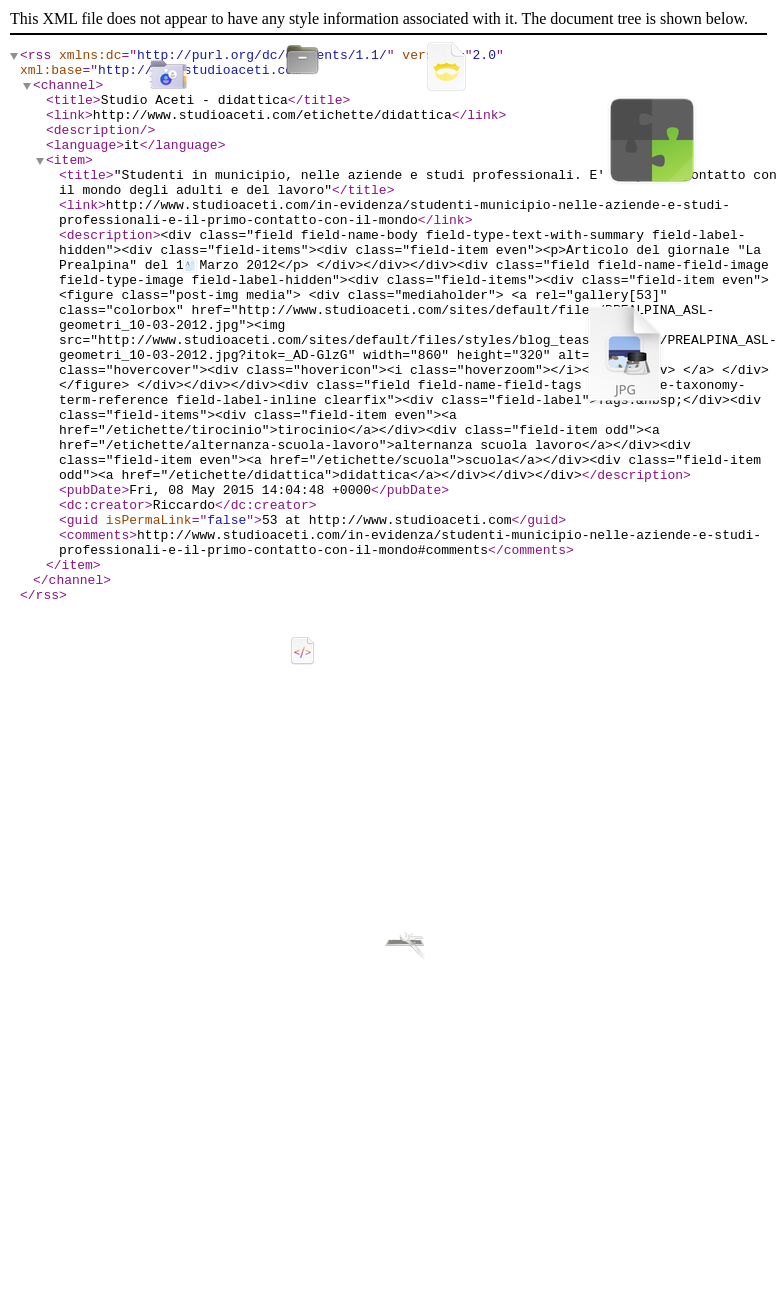 The width and height of the screenshot is (777, 1308). I want to click on maven xml configuration file, so click(302, 650).